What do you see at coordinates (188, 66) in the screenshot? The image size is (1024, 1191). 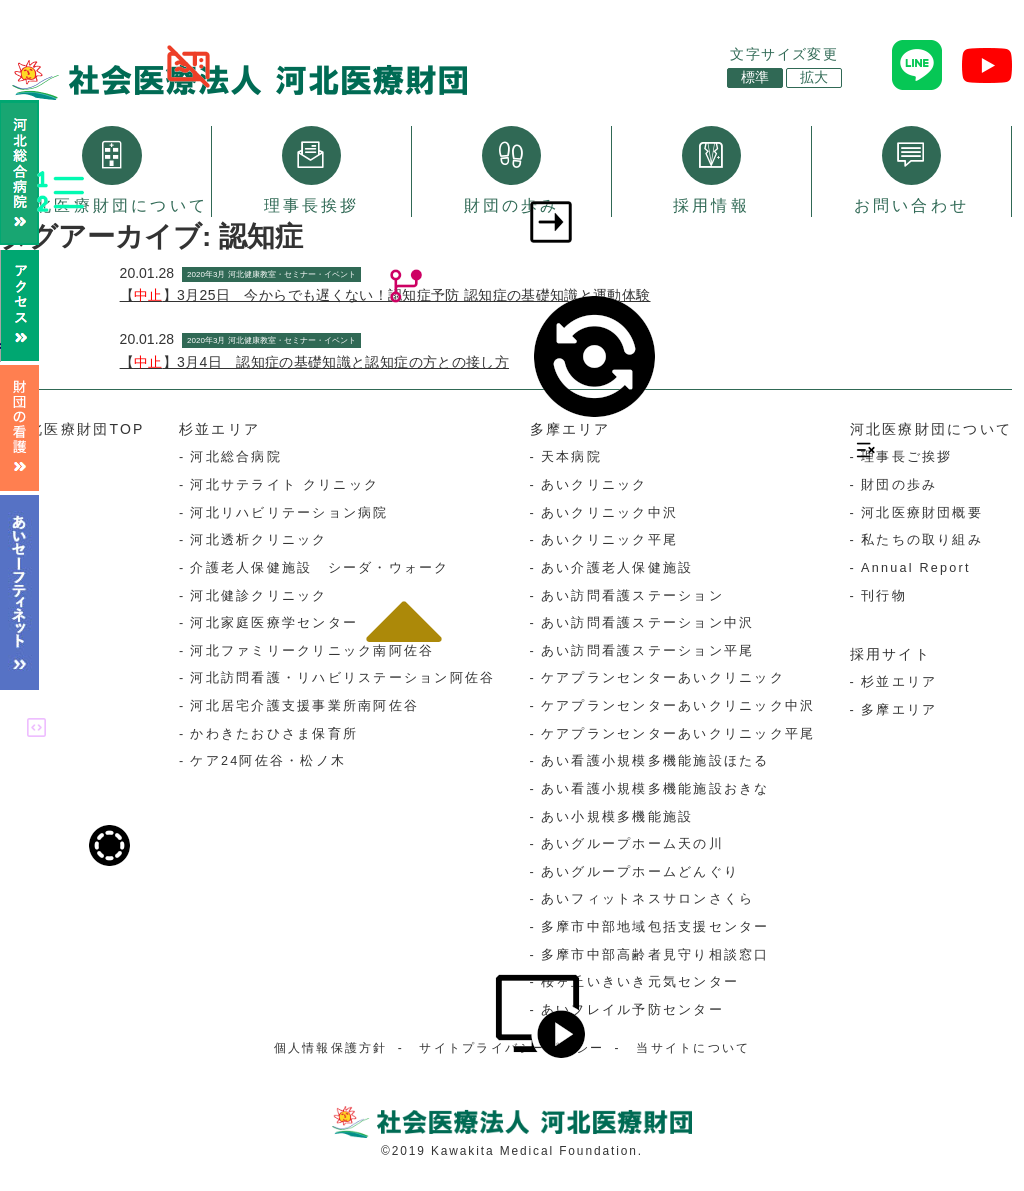 I see `microwave is currently disabled or off` at bounding box center [188, 66].